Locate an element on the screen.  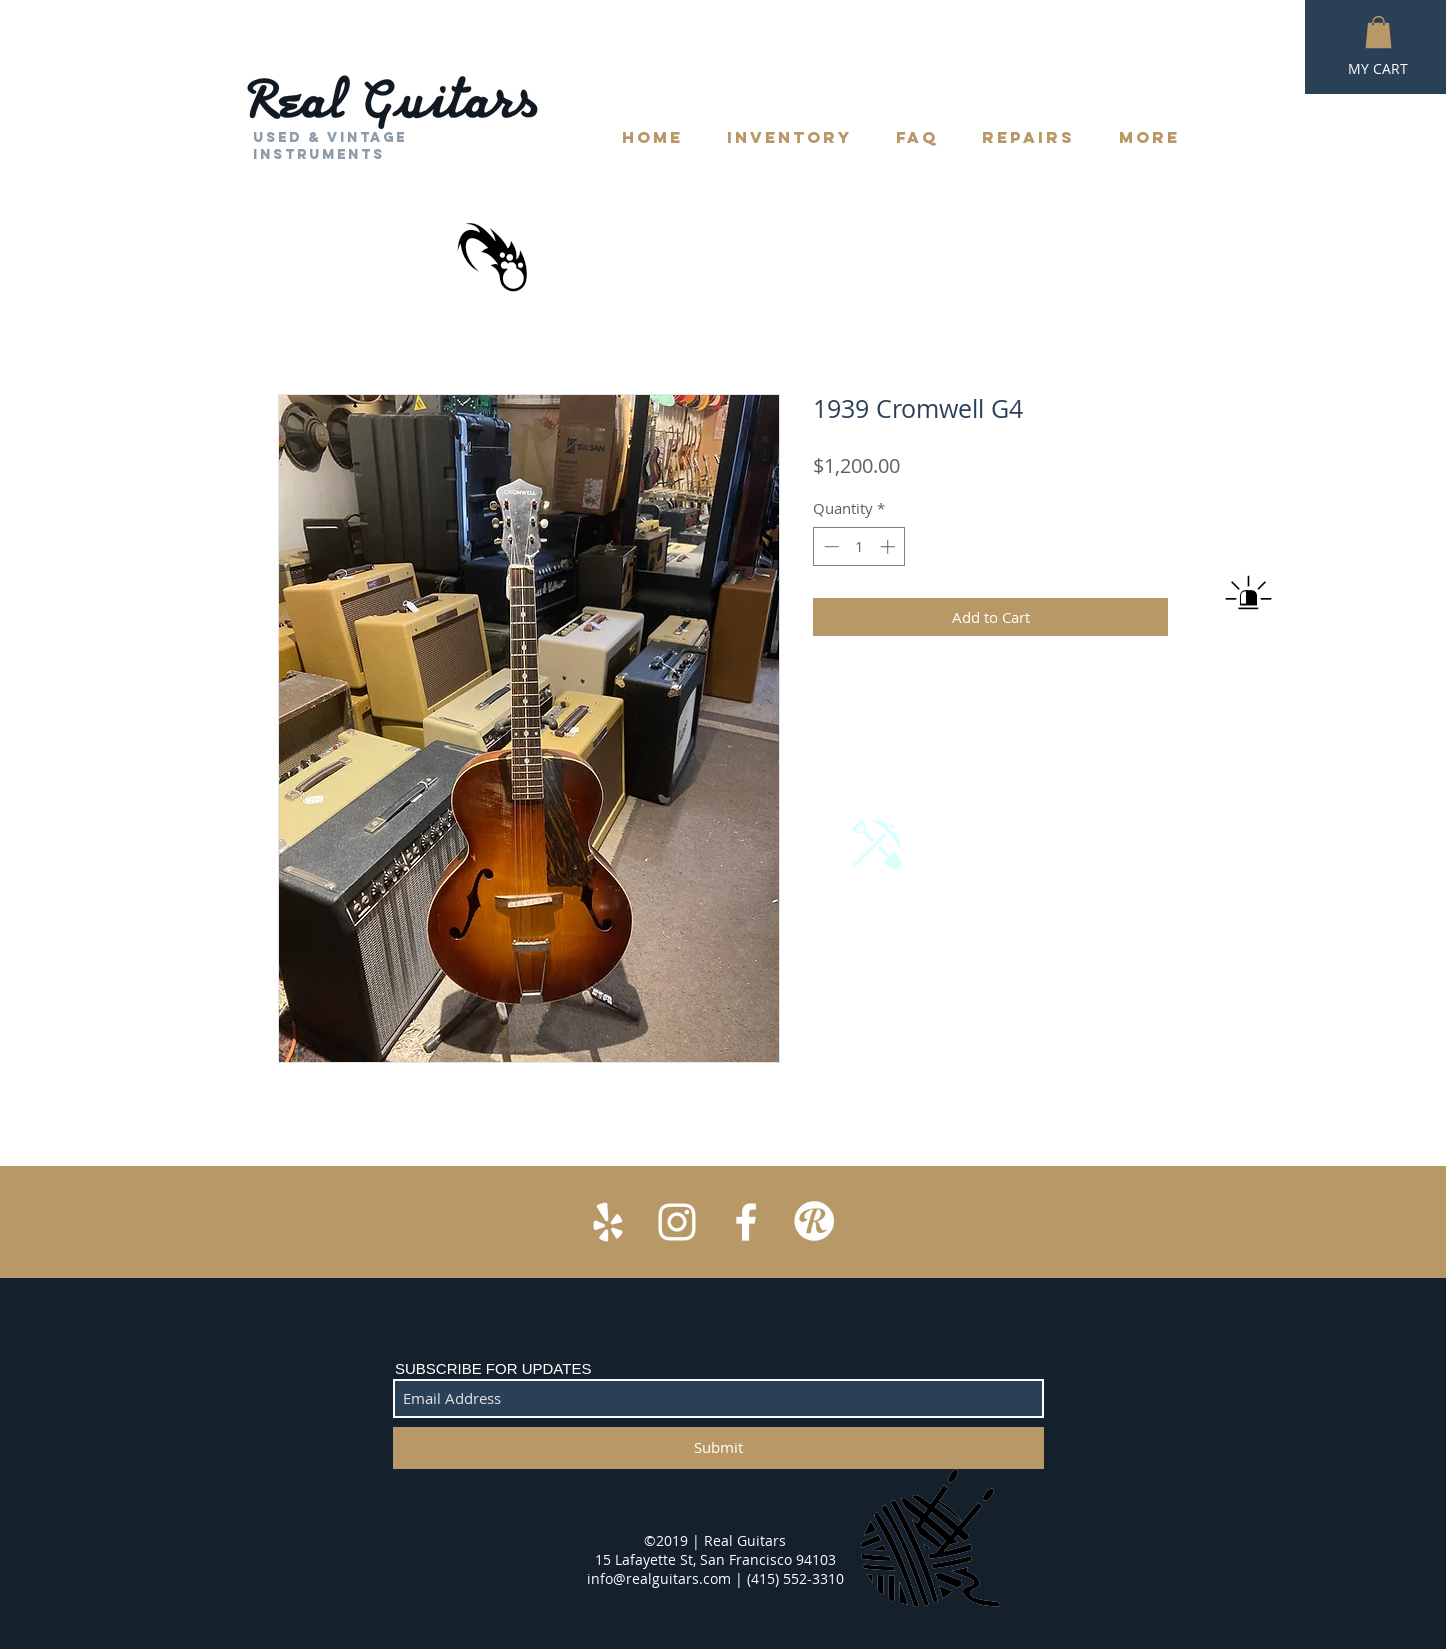
launch fireball attack or fire-based ability is located at coordinates (492, 257).